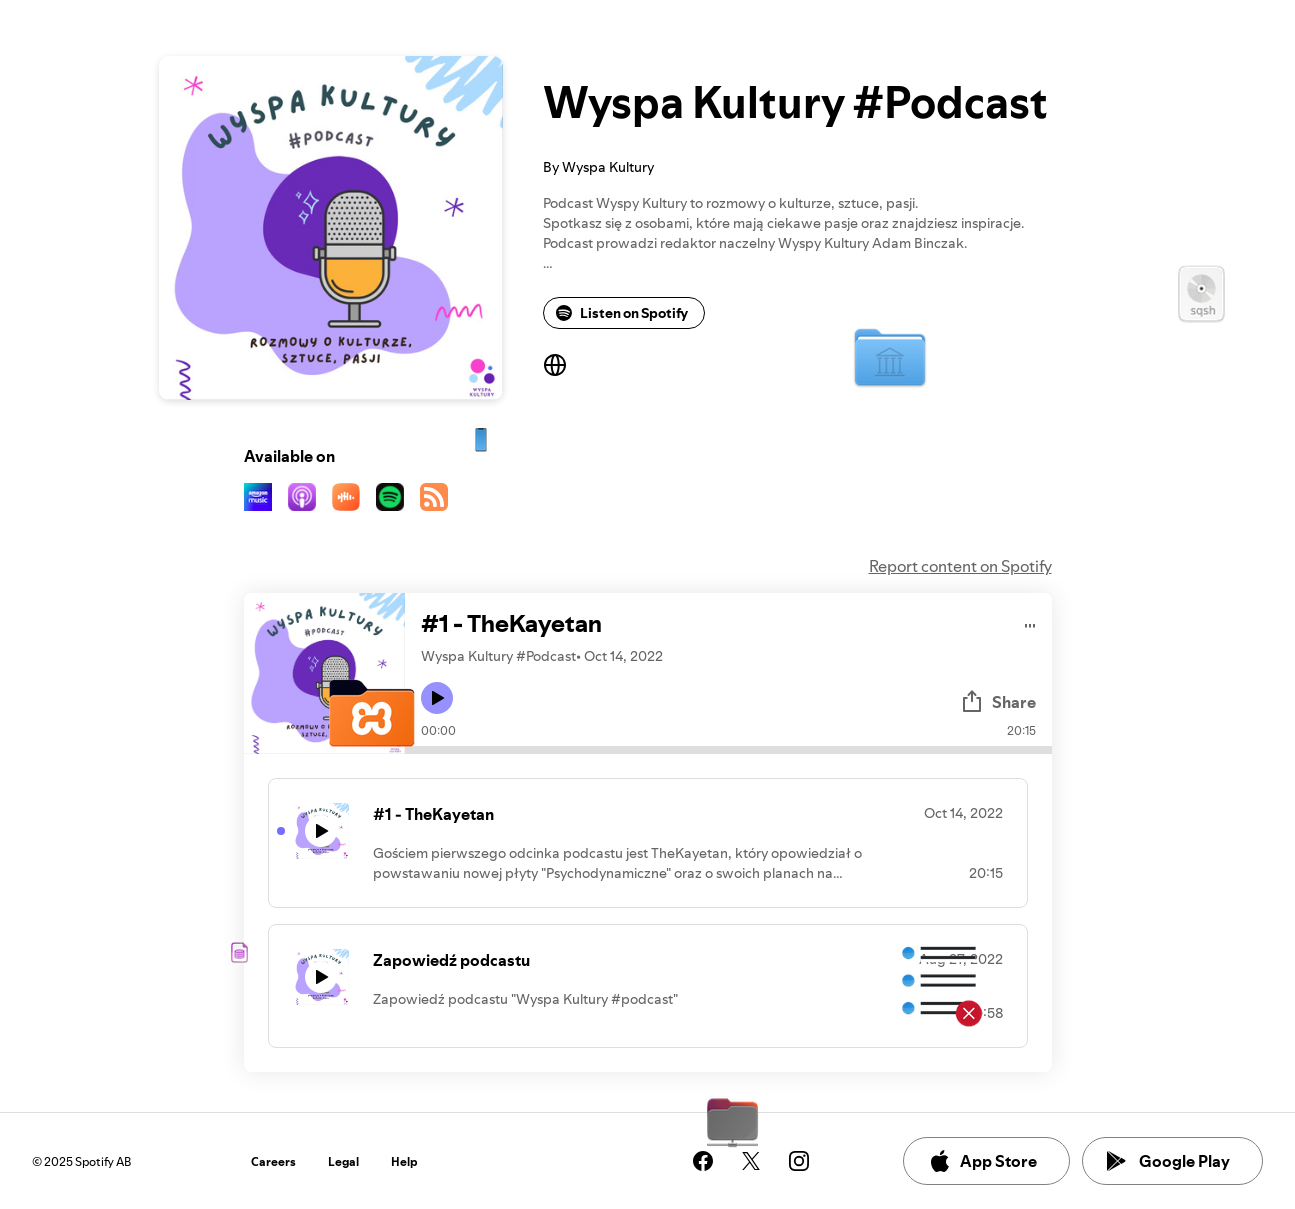  Describe the element at coordinates (371, 715) in the screenshot. I see `open XAMPP local server files folder` at that location.